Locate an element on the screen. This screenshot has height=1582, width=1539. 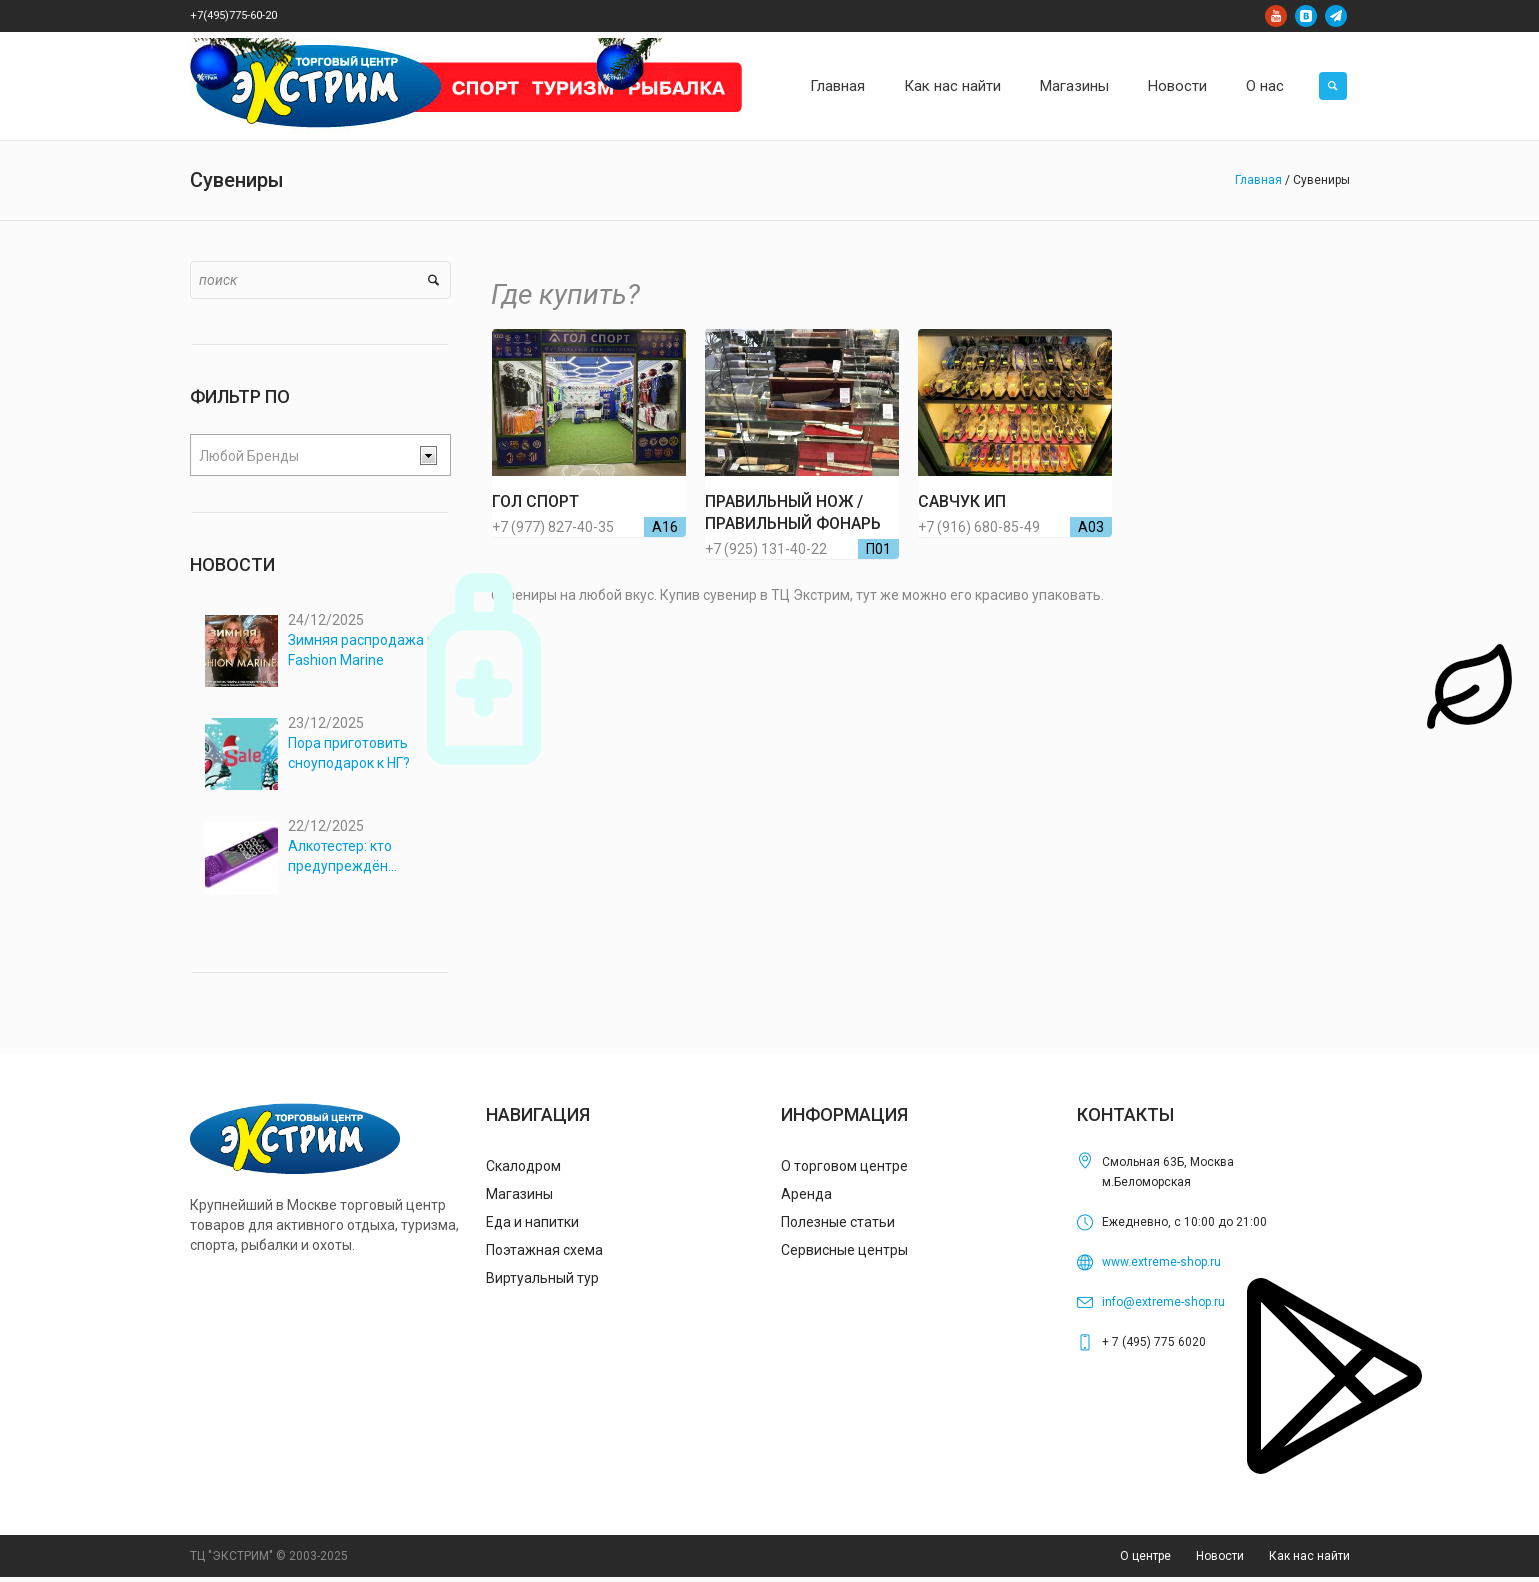
access medication or health information is located at coordinates (484, 669).